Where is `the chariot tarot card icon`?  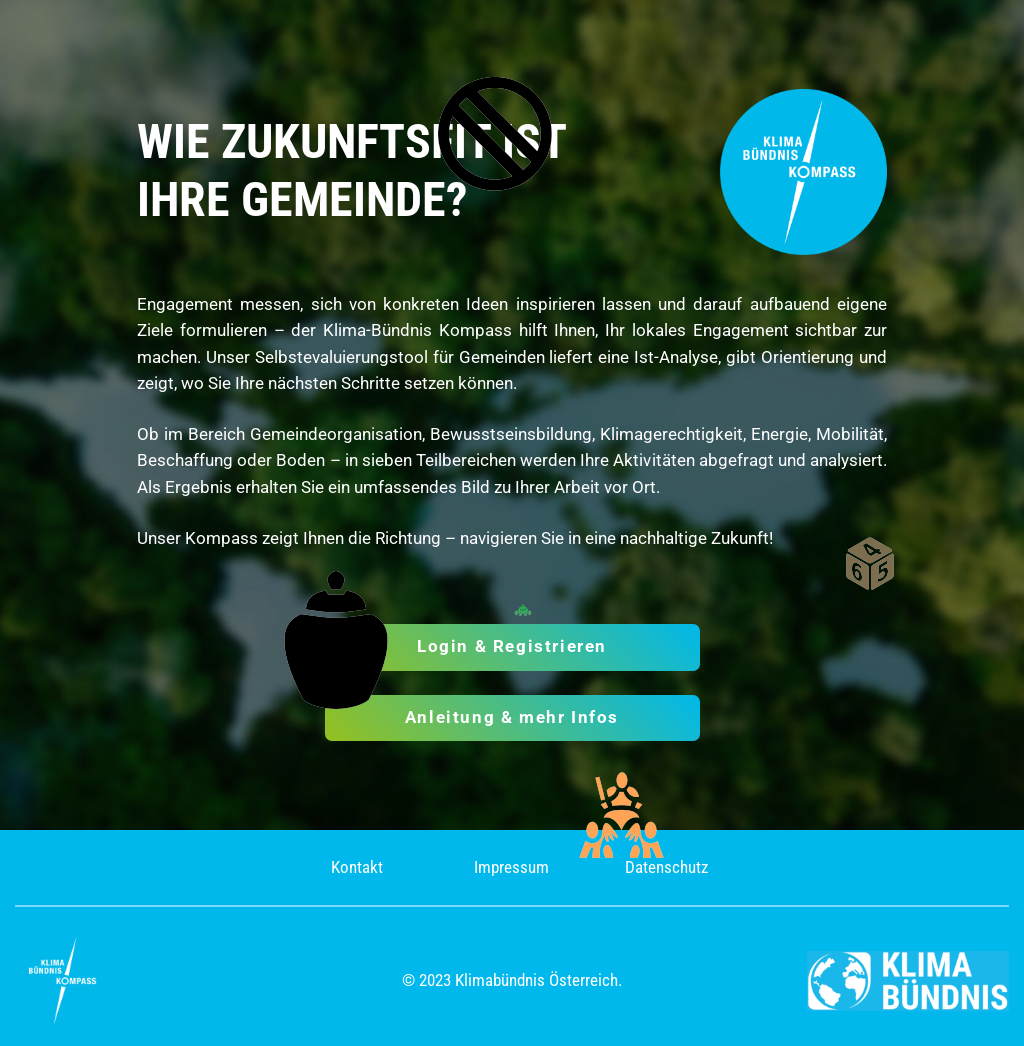
the chariot tarot card icon is located at coordinates (621, 814).